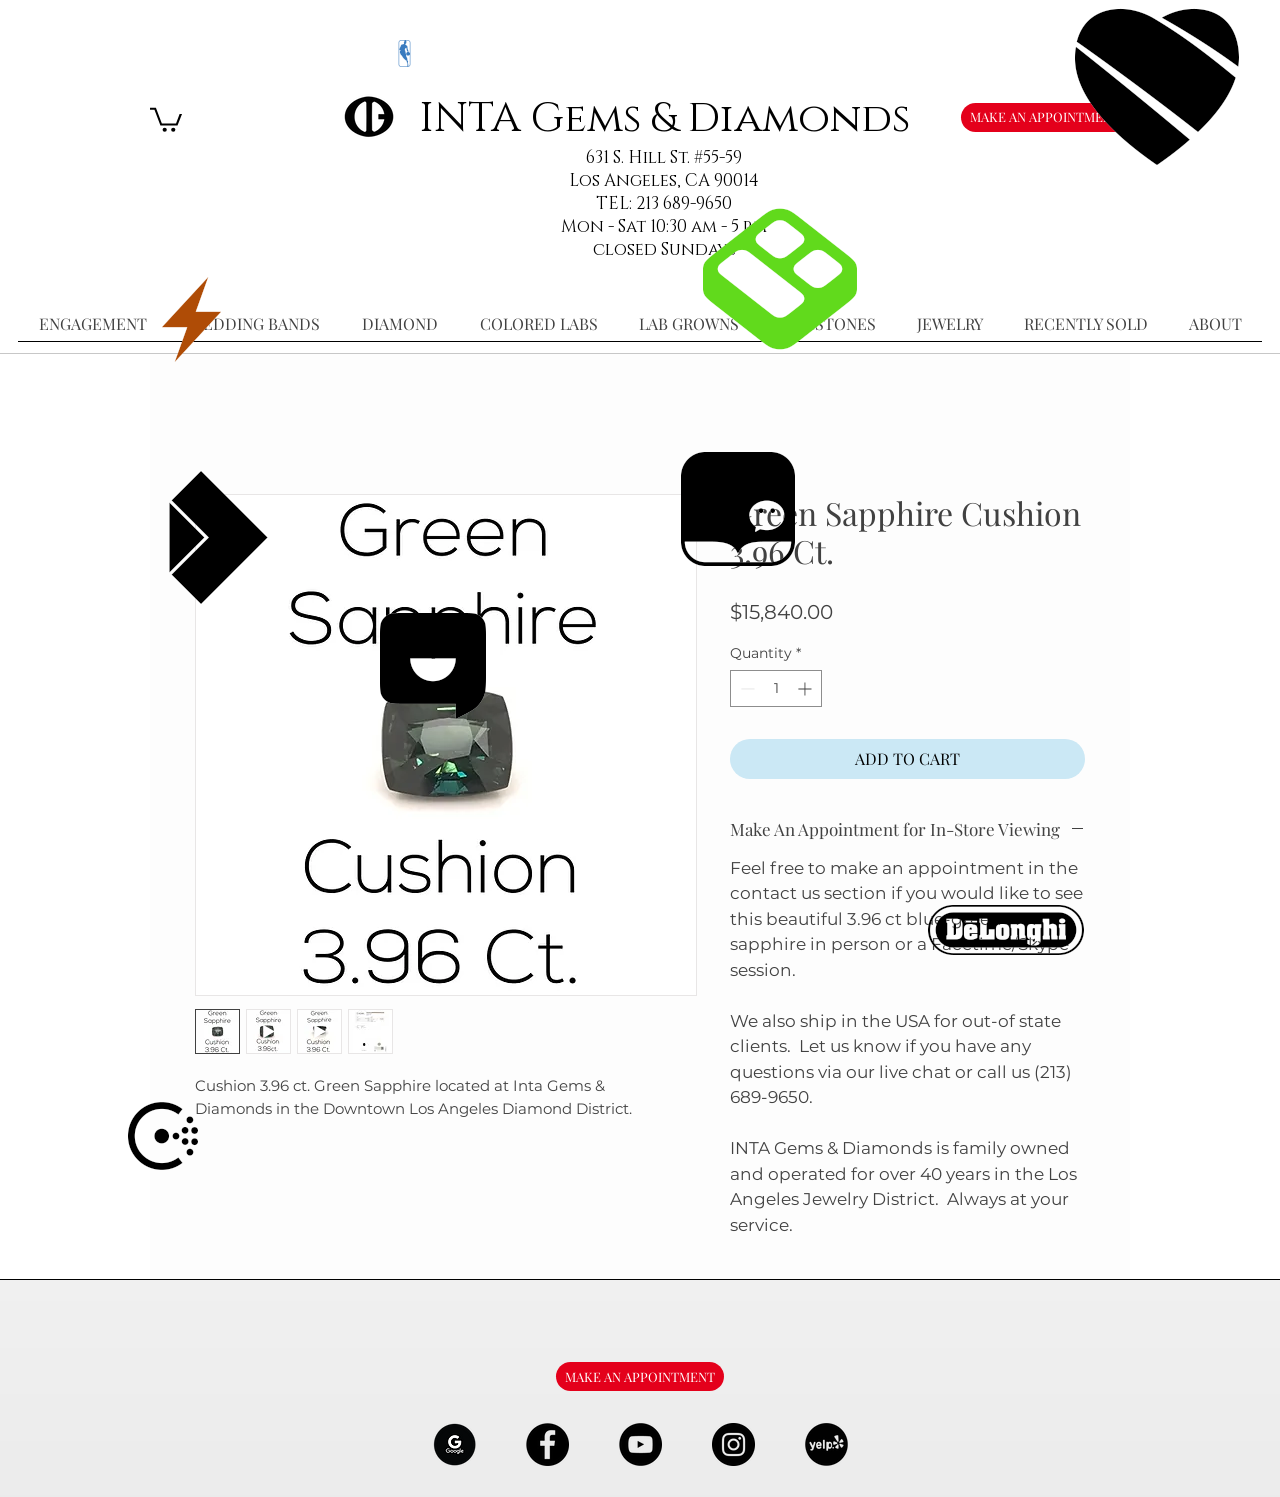 The image size is (1280, 1497). I want to click on open the NBA app, so click(404, 53).